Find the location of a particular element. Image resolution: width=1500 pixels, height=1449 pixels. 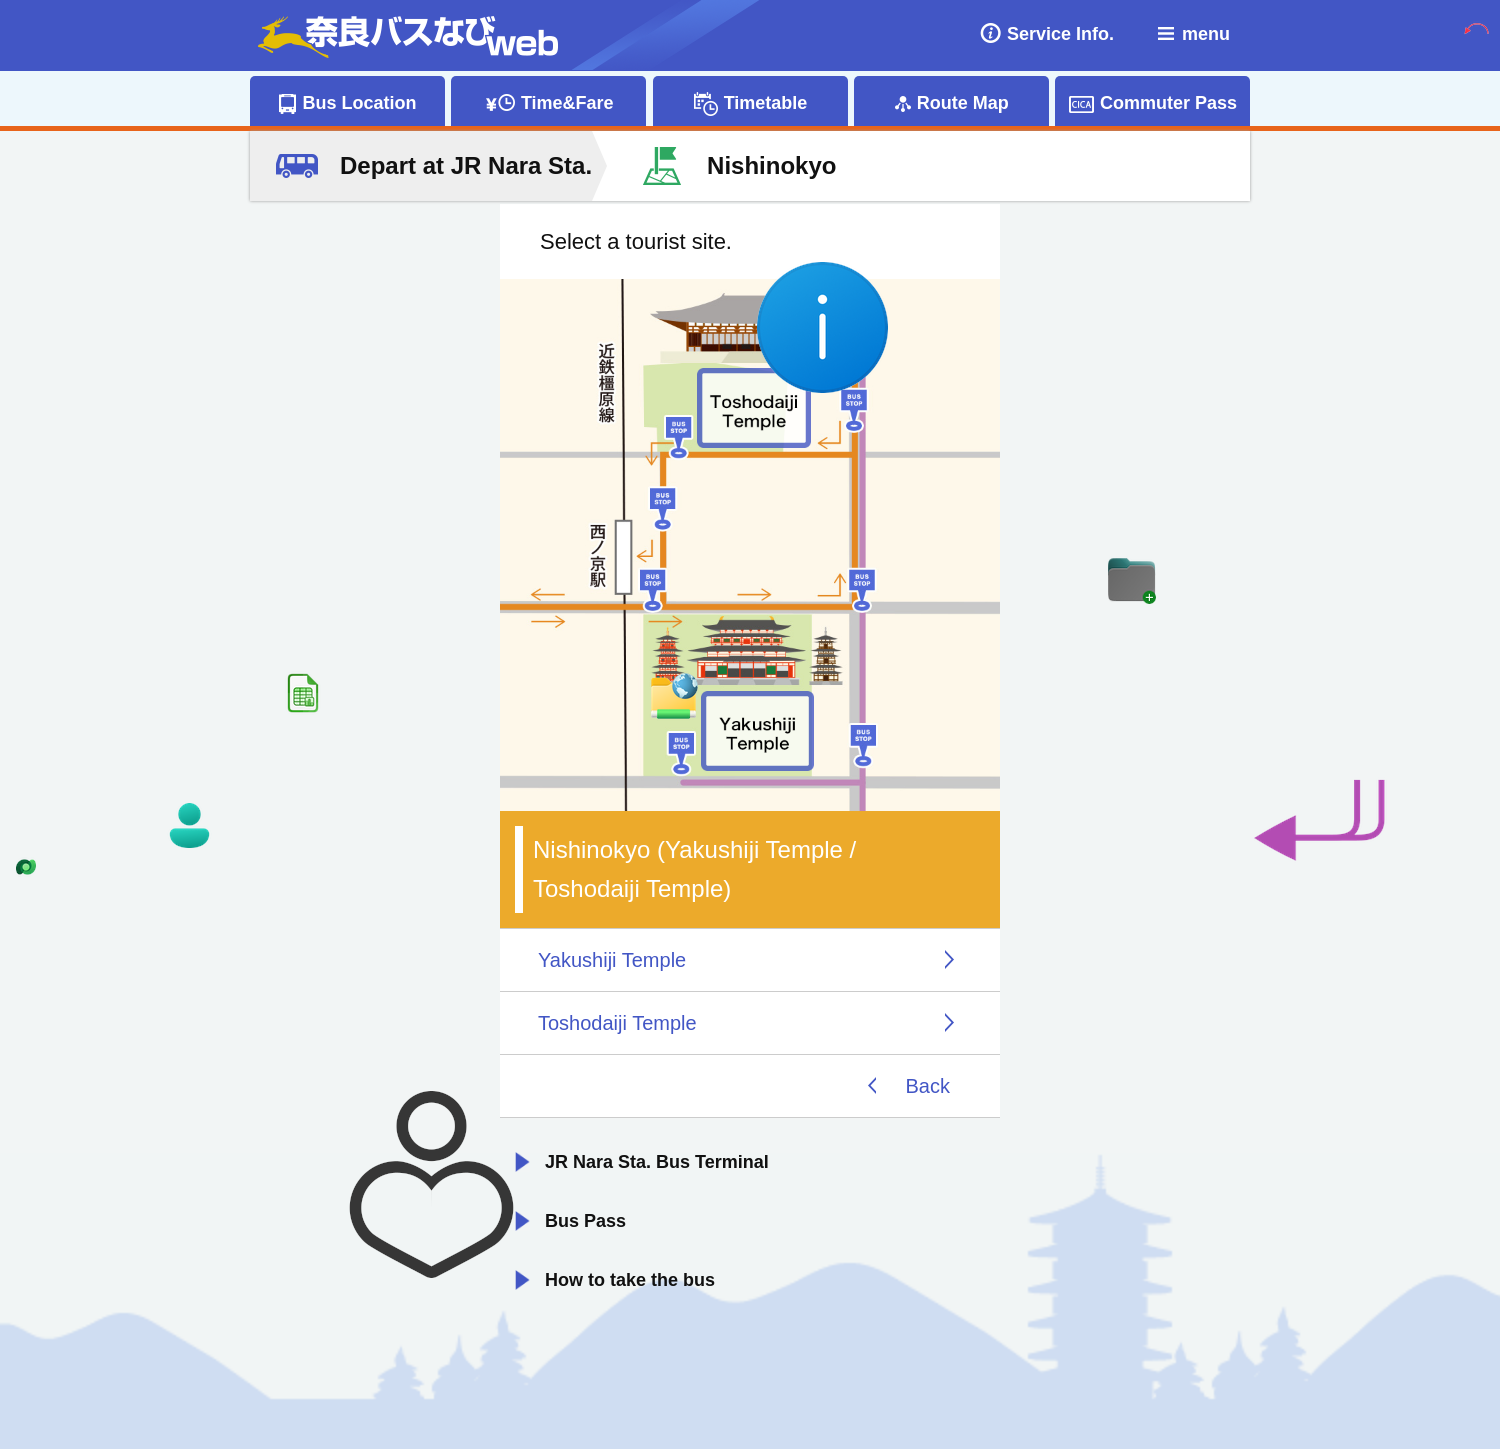

view more information about this item is located at coordinates (822, 327).